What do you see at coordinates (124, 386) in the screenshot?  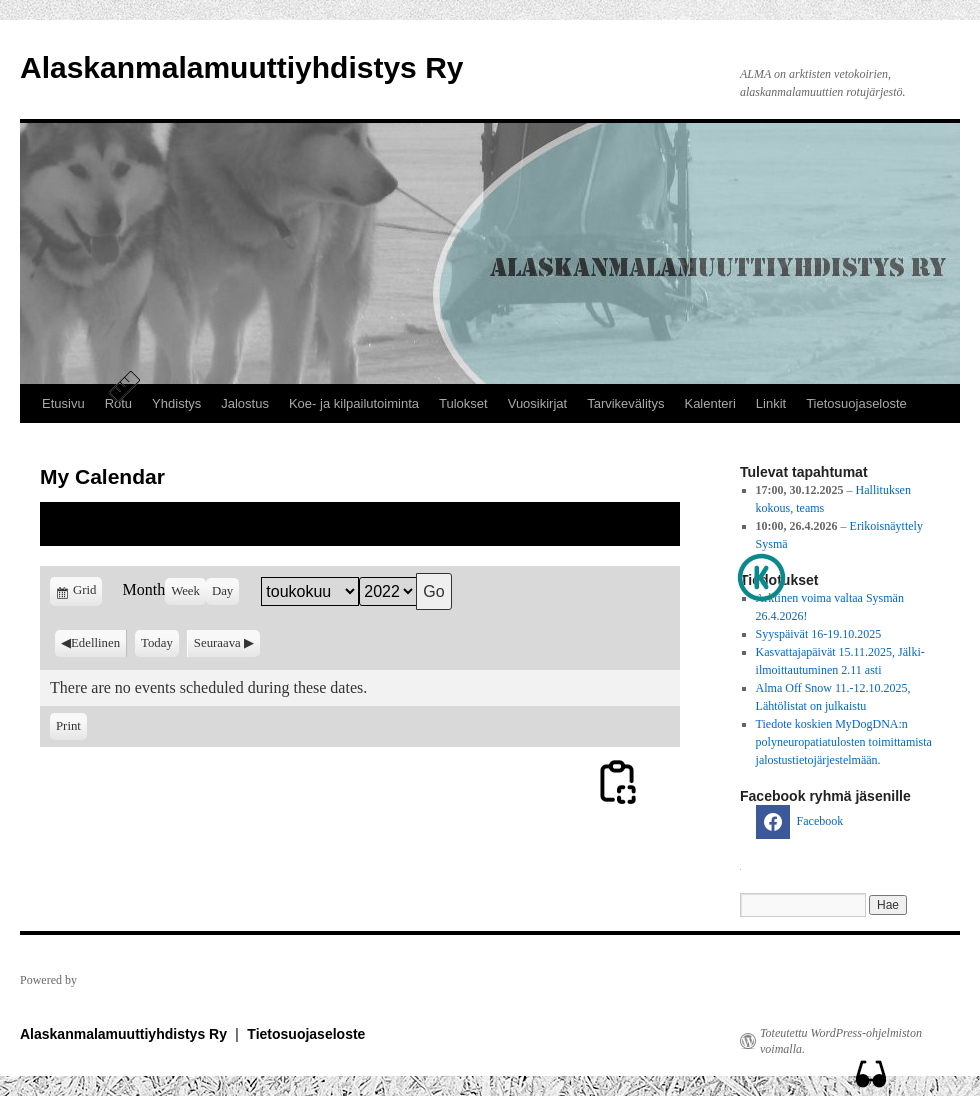 I see `access measurement tools` at bounding box center [124, 386].